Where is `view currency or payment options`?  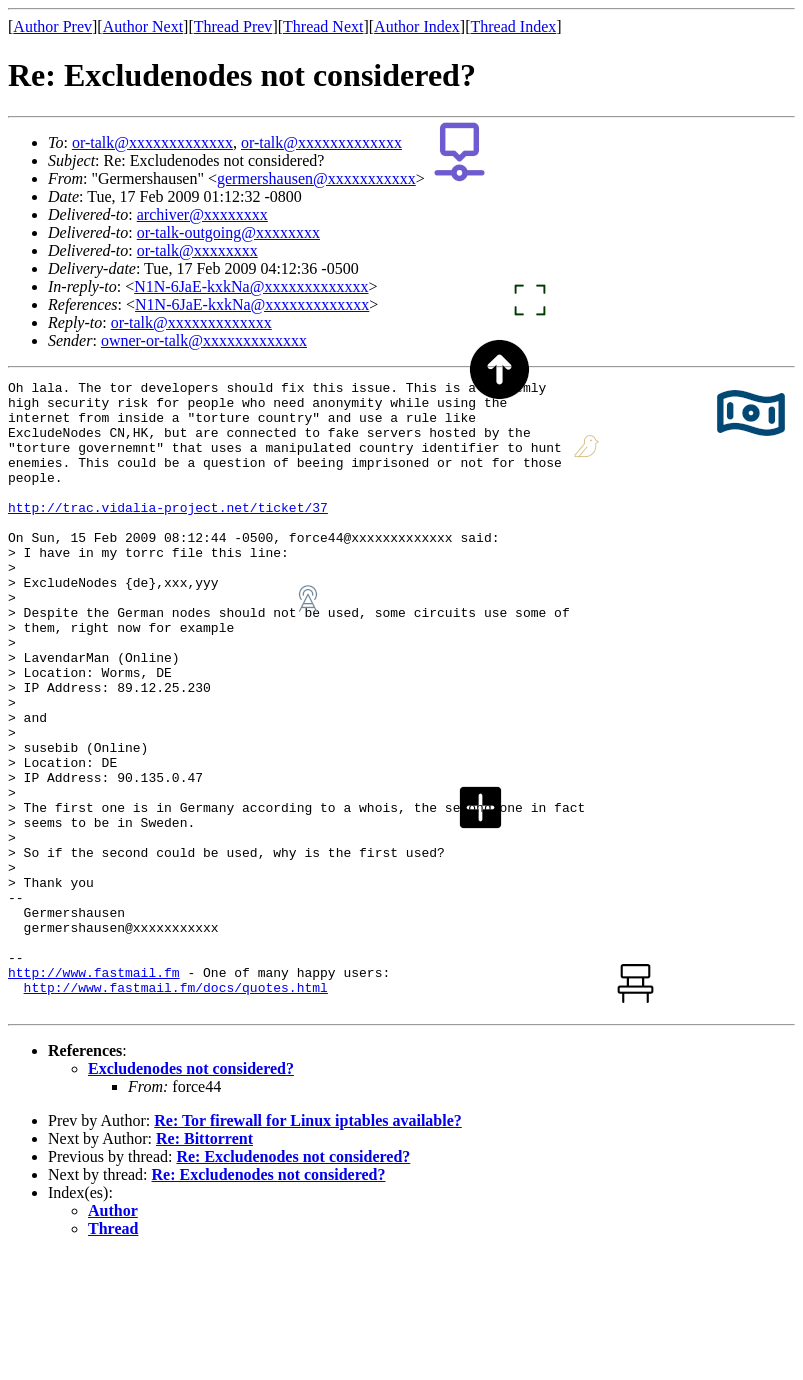 view currency or payment options is located at coordinates (751, 413).